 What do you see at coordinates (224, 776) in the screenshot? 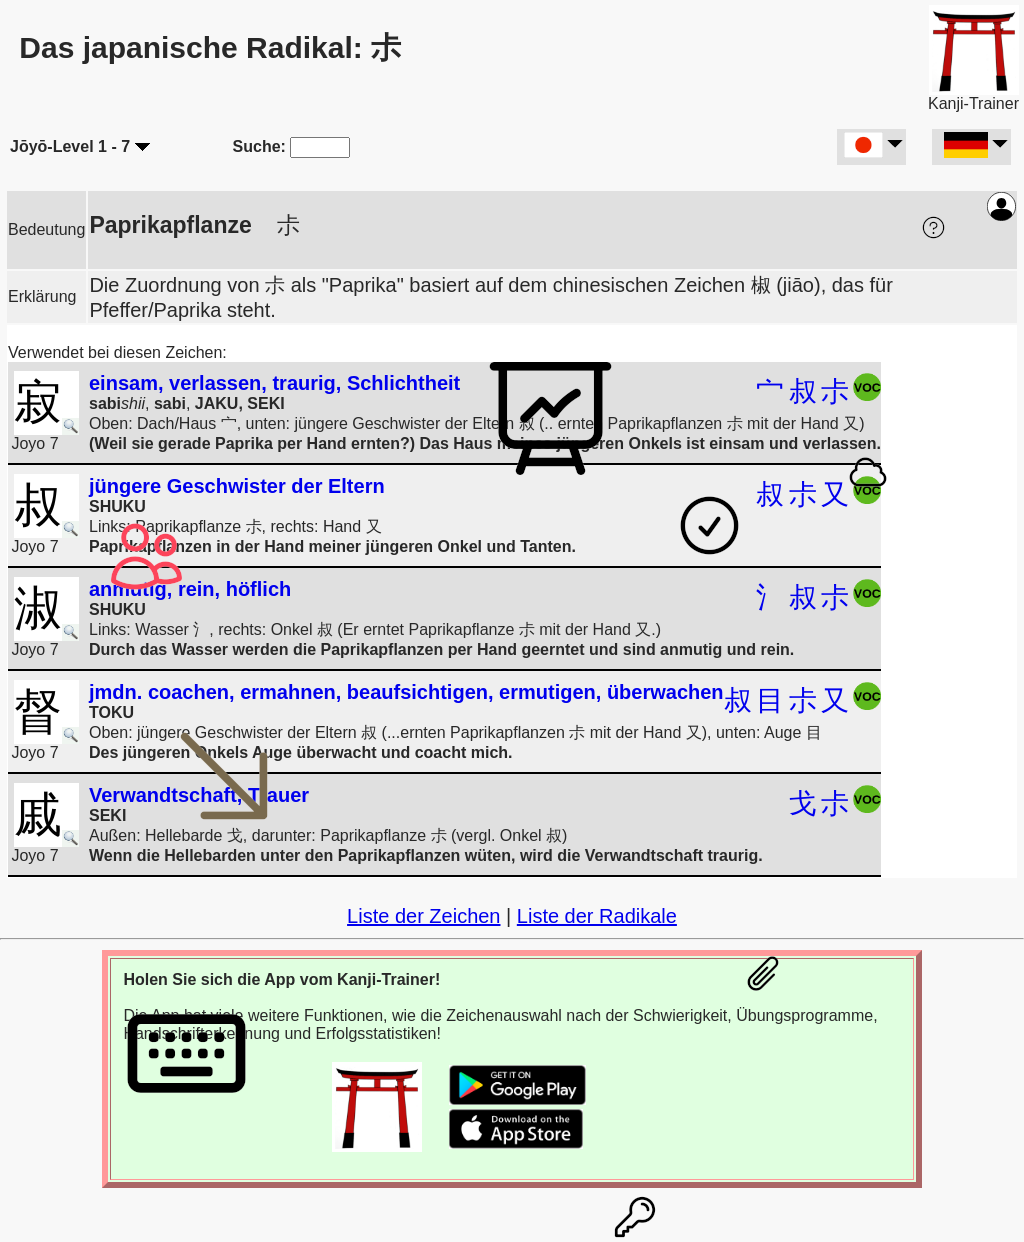
I see `navigate to the next item diagonally` at bounding box center [224, 776].